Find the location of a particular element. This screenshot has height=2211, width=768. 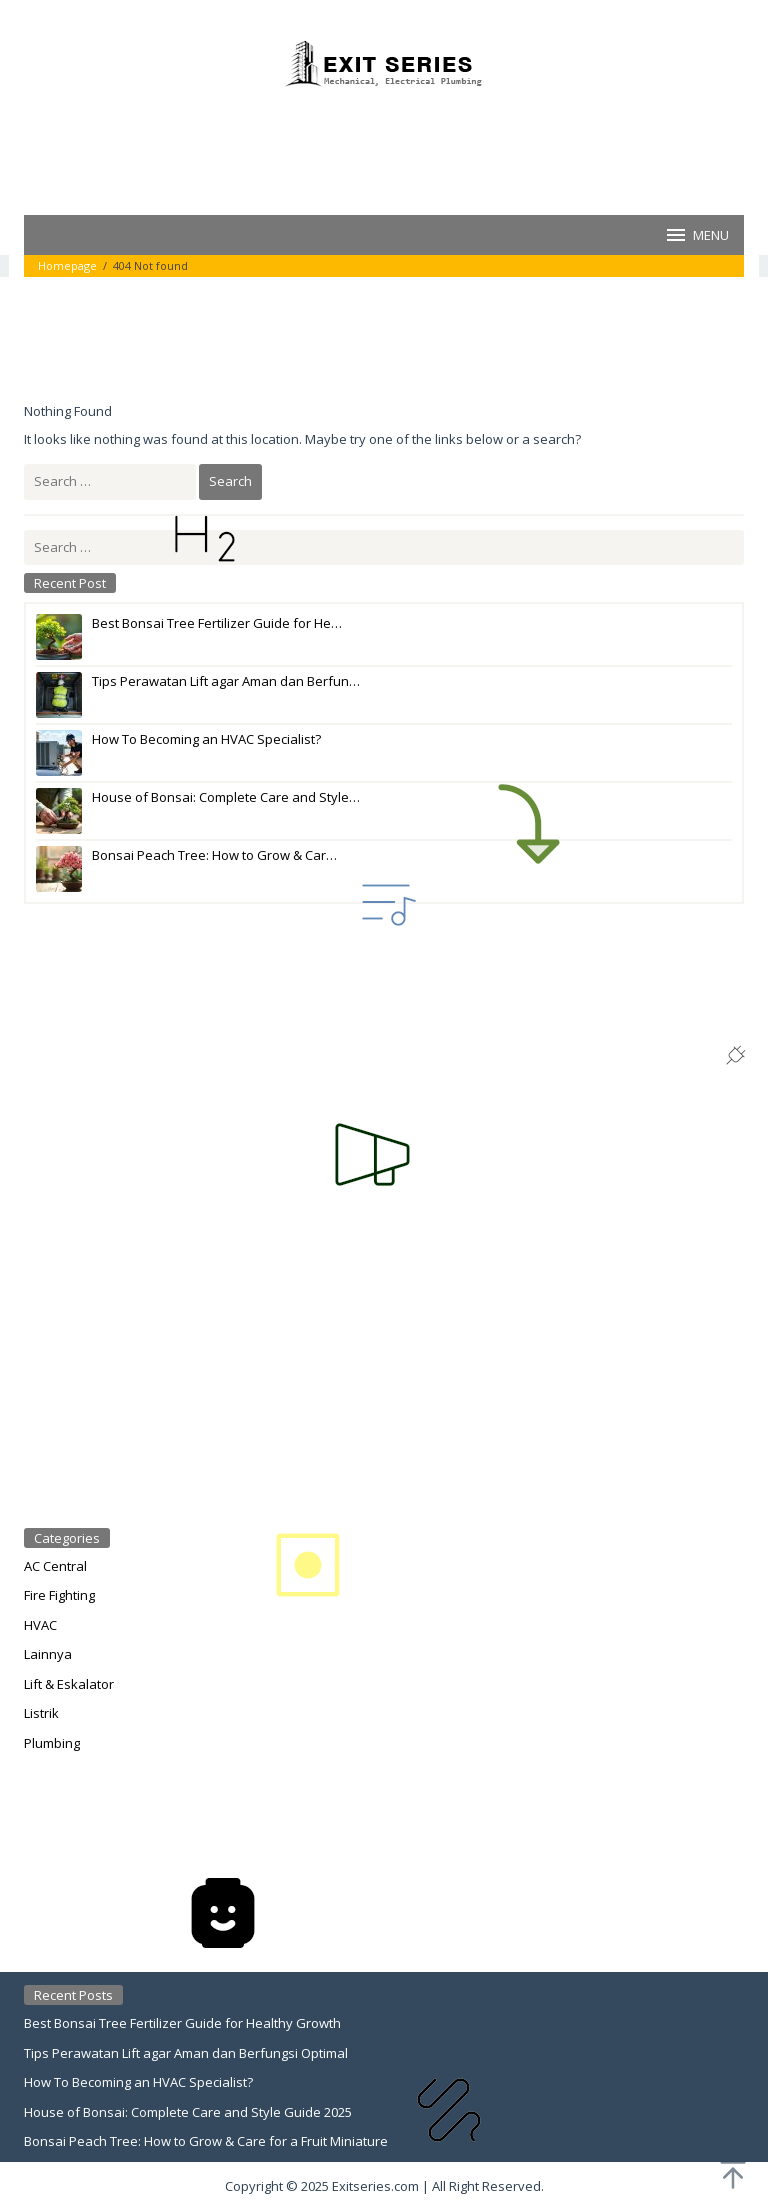

make an announcement is located at coordinates (369, 1157).